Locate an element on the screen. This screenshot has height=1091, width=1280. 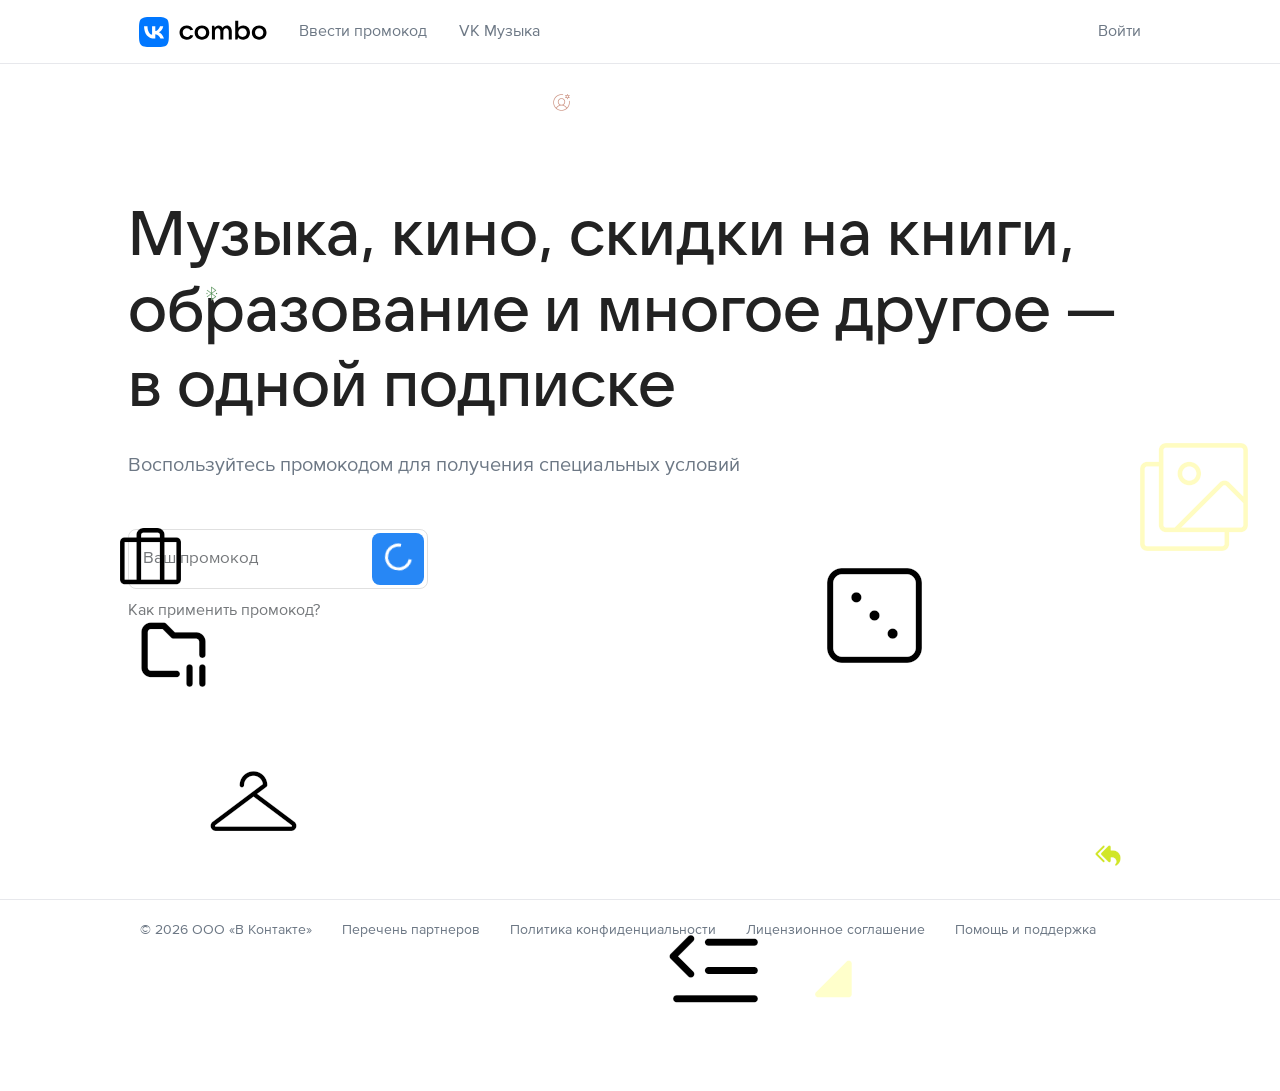
access user profile settings is located at coordinates (561, 102).